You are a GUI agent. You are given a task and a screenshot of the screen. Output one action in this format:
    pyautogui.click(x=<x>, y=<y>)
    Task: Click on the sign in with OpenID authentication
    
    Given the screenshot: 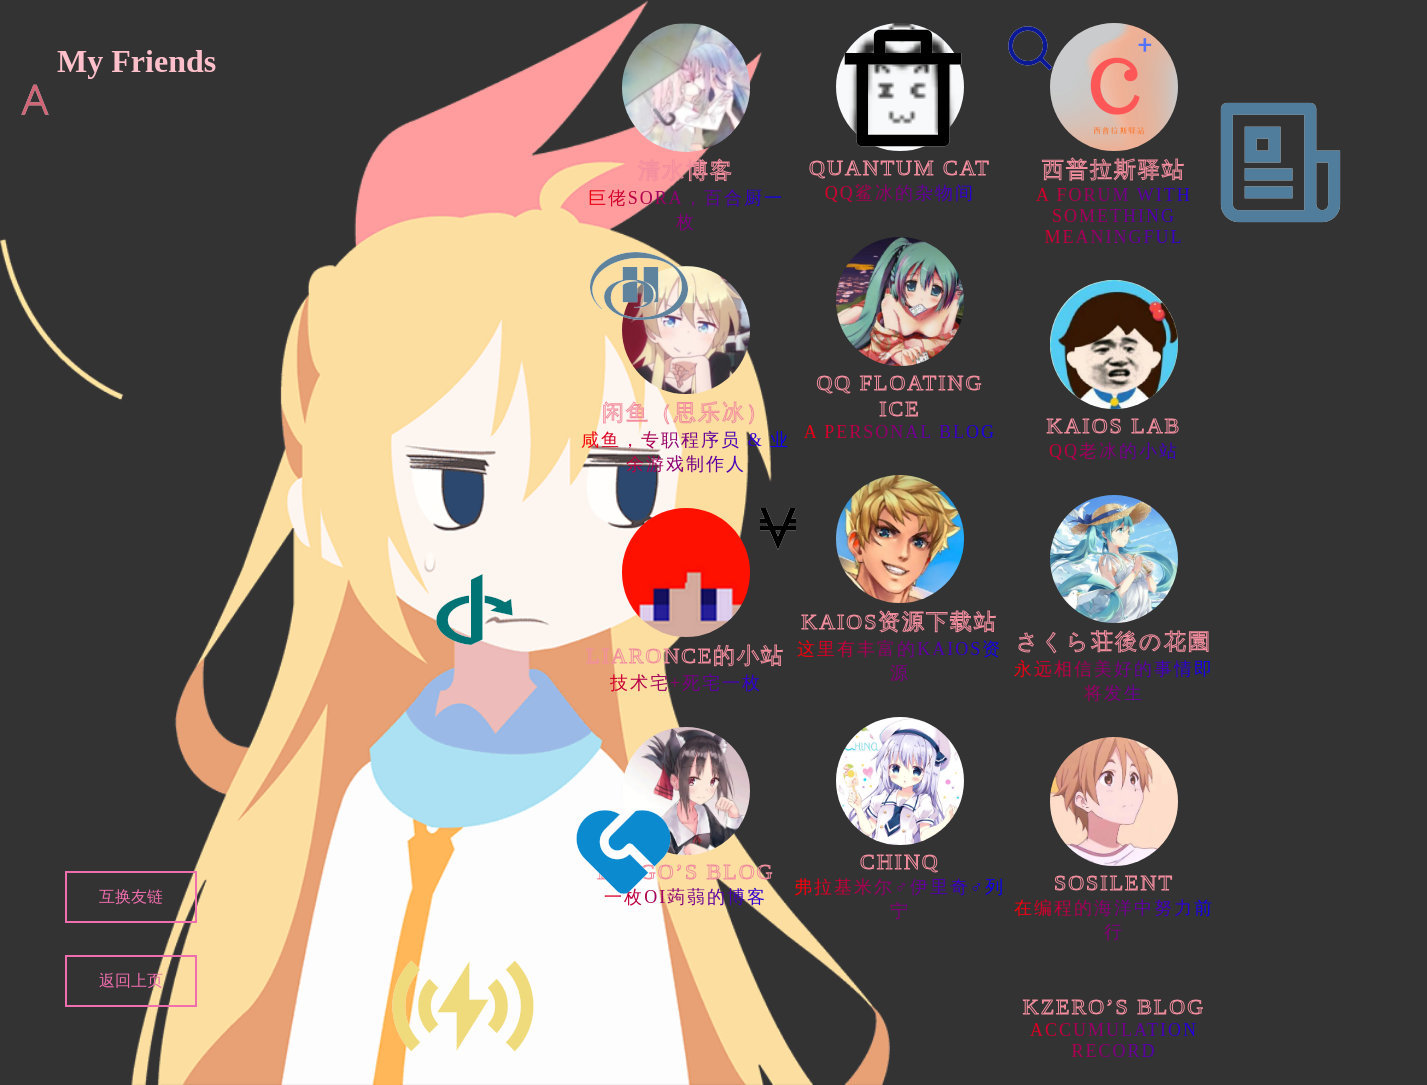 What is the action you would take?
    pyautogui.click(x=474, y=609)
    